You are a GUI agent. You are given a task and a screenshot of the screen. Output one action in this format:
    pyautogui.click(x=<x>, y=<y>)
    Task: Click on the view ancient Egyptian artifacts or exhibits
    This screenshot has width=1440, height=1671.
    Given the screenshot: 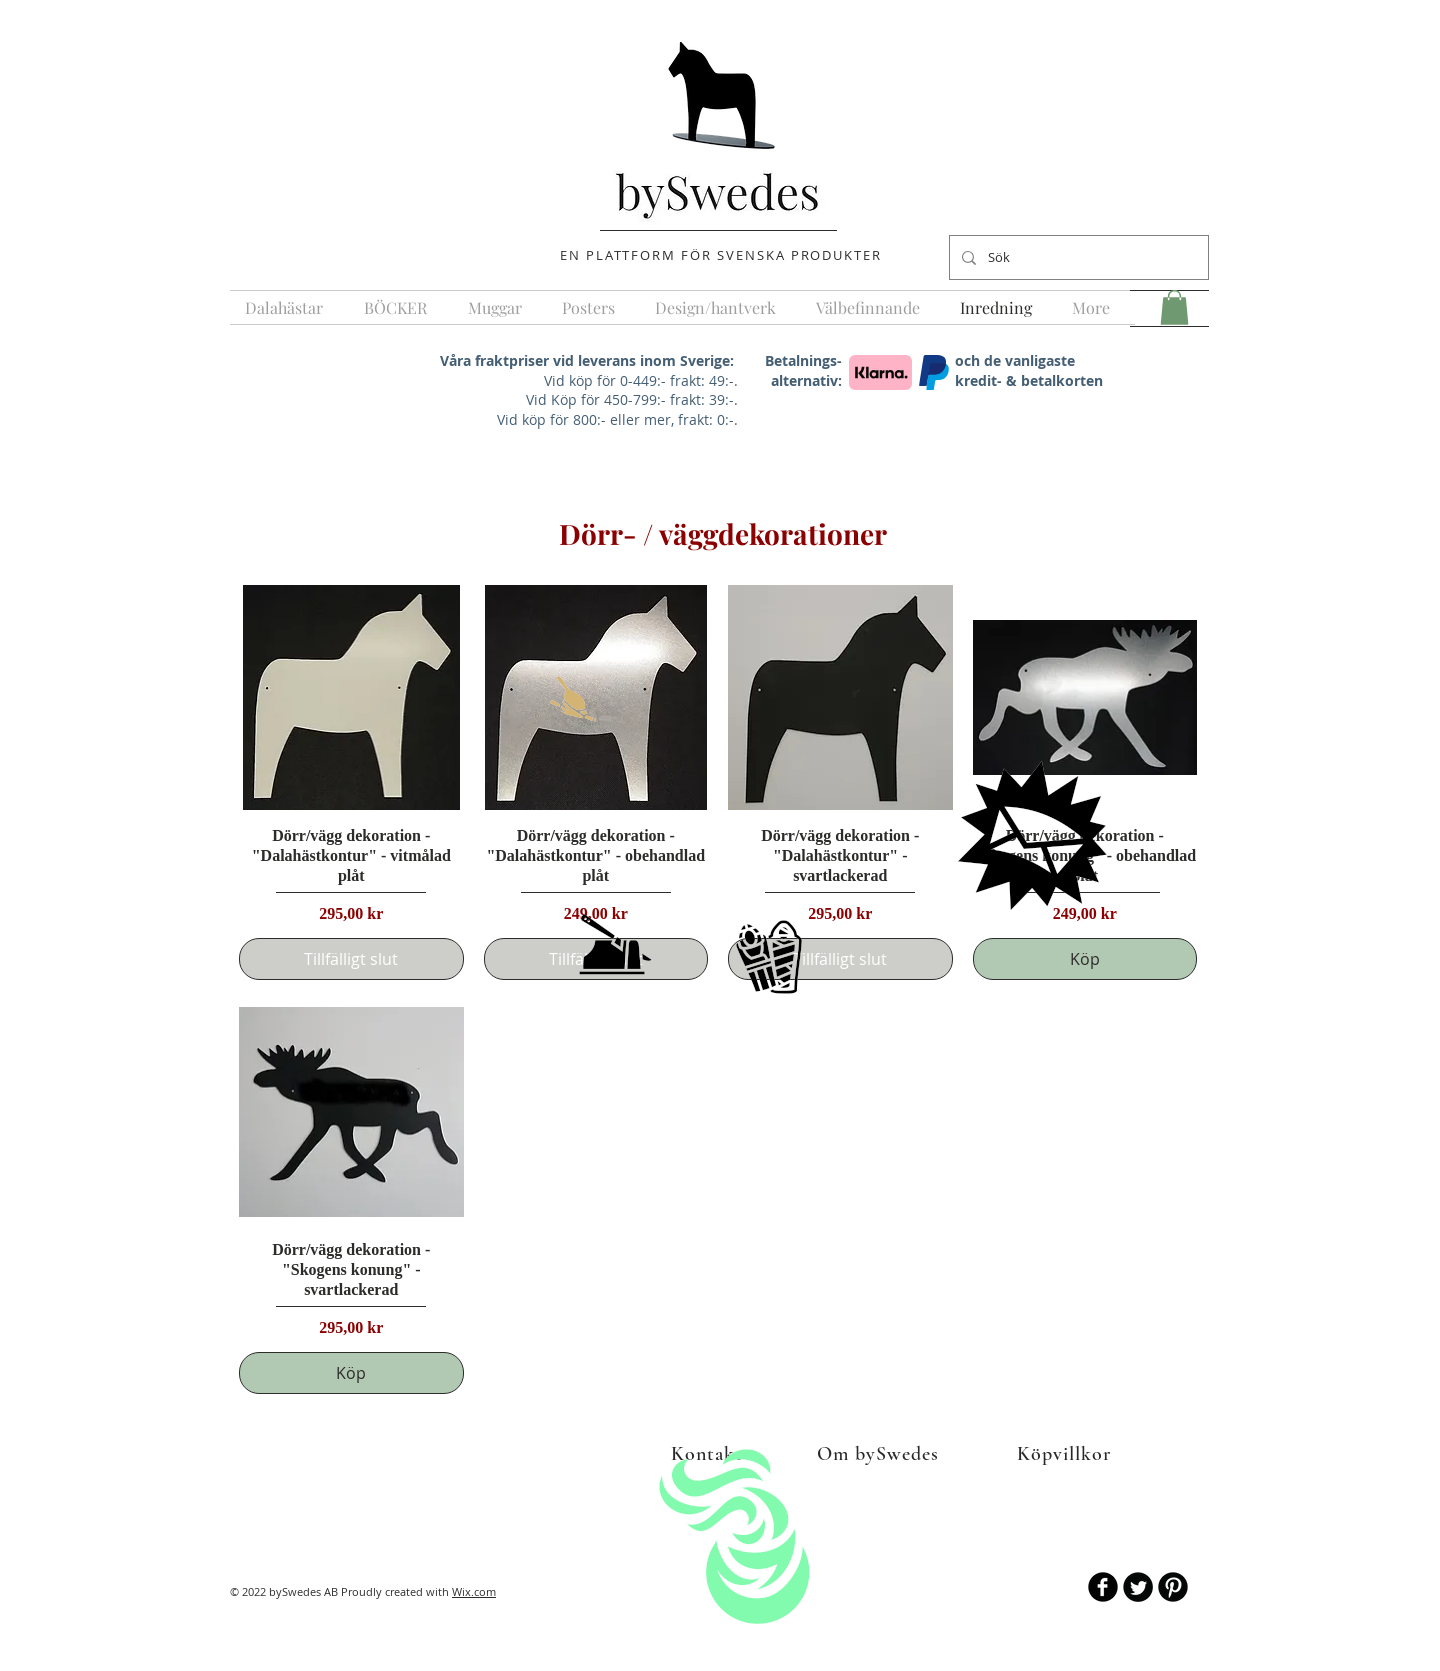 What is the action you would take?
    pyautogui.click(x=769, y=957)
    